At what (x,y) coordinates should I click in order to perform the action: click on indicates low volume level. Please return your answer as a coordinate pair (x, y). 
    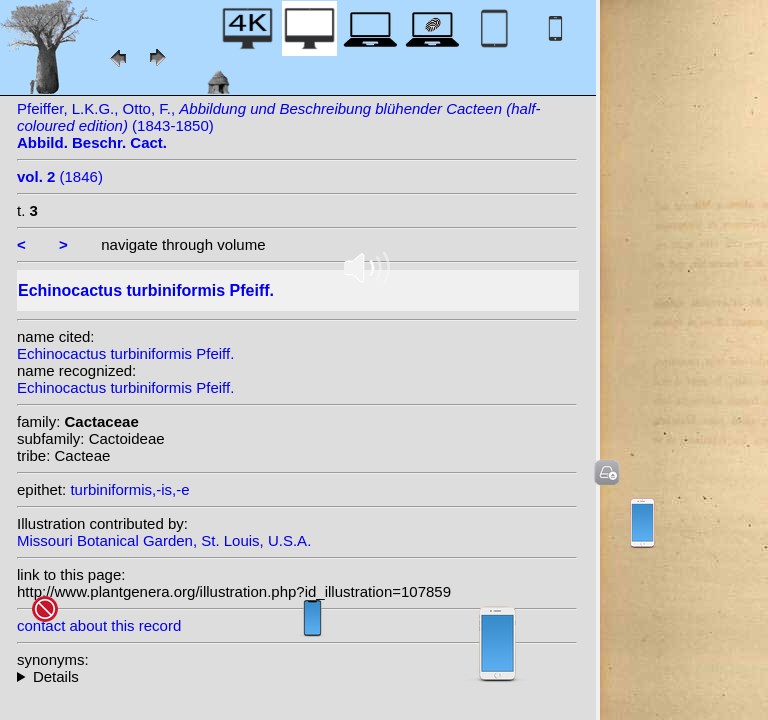
    Looking at the image, I should click on (367, 268).